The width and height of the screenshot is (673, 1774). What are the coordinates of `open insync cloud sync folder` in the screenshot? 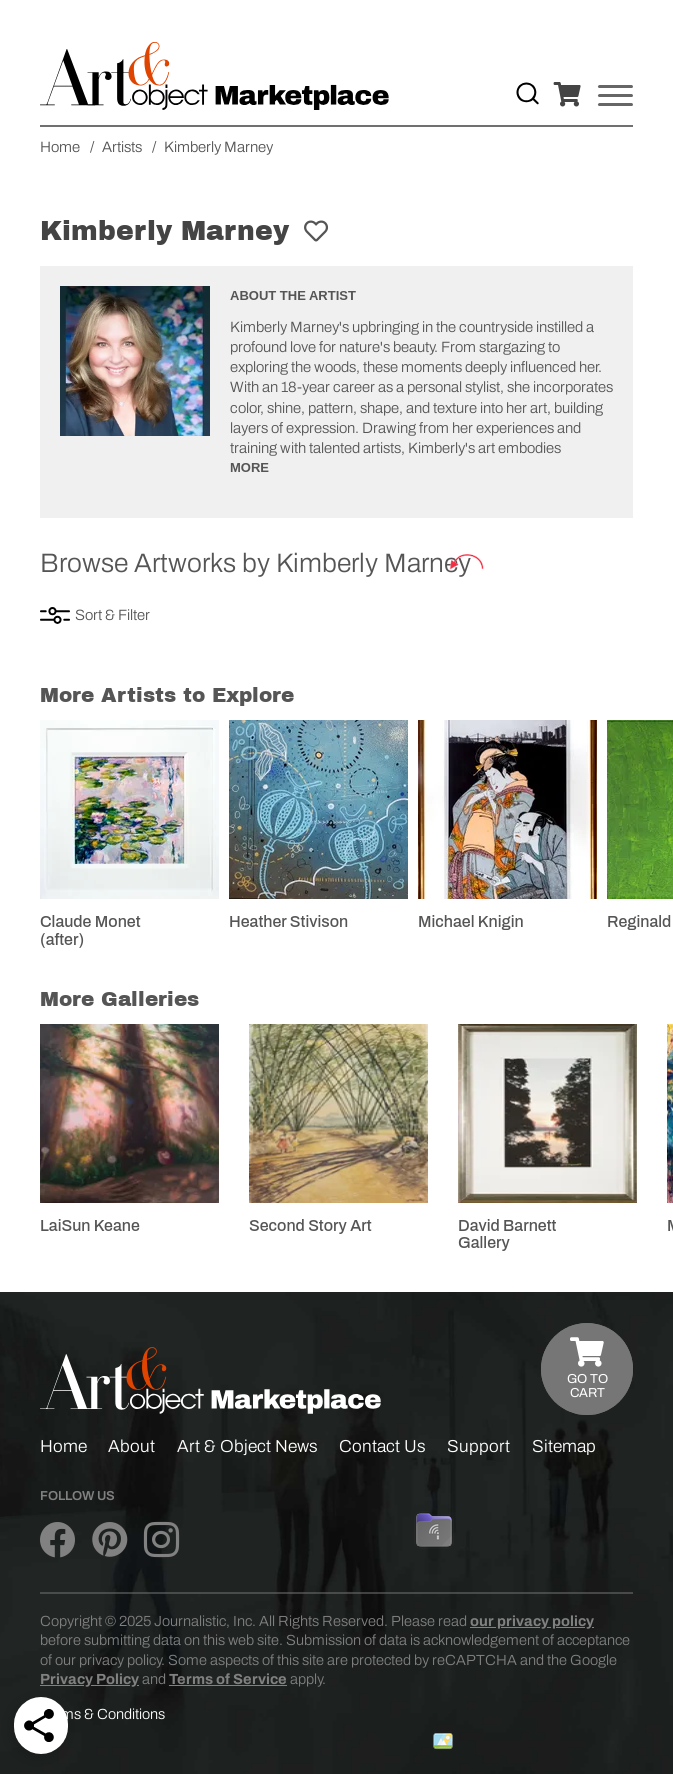 It's located at (434, 1530).